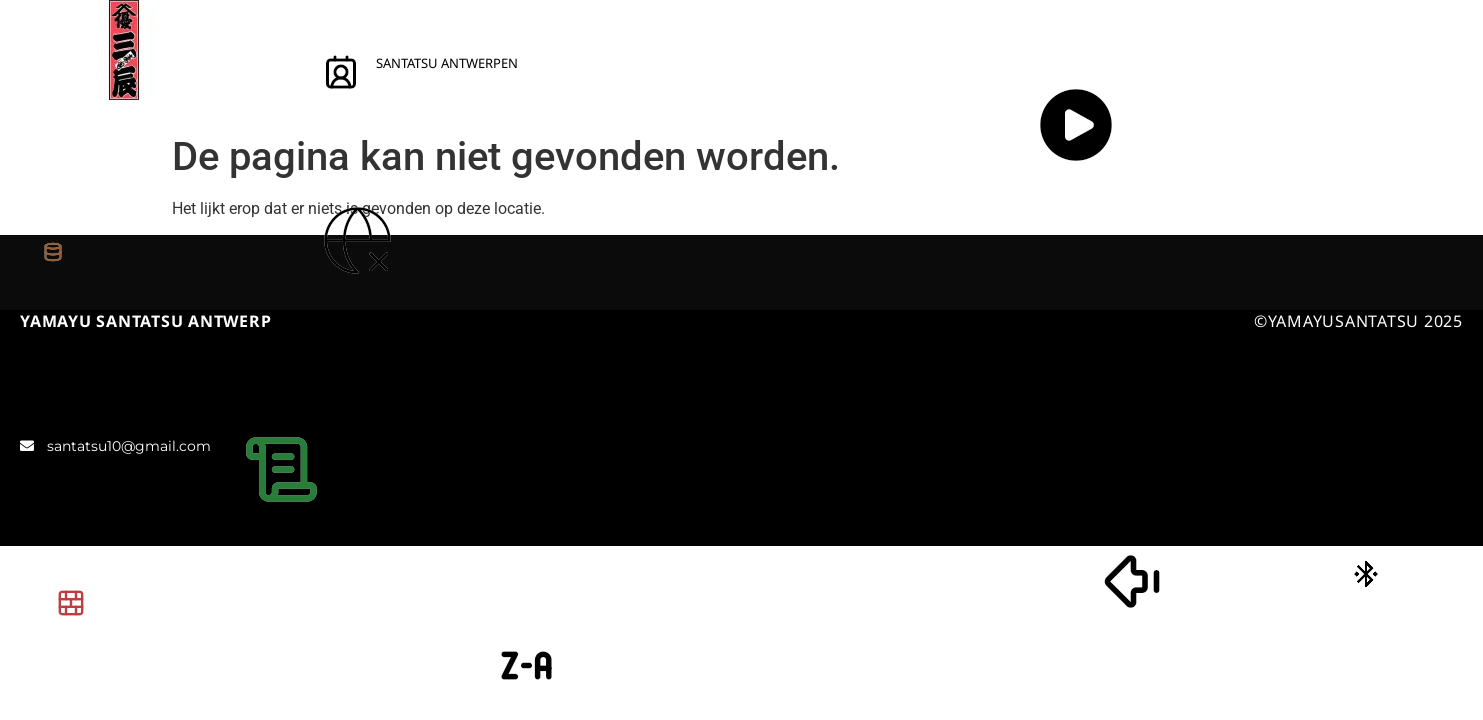  I want to click on view document or manuscript, so click(281, 469).